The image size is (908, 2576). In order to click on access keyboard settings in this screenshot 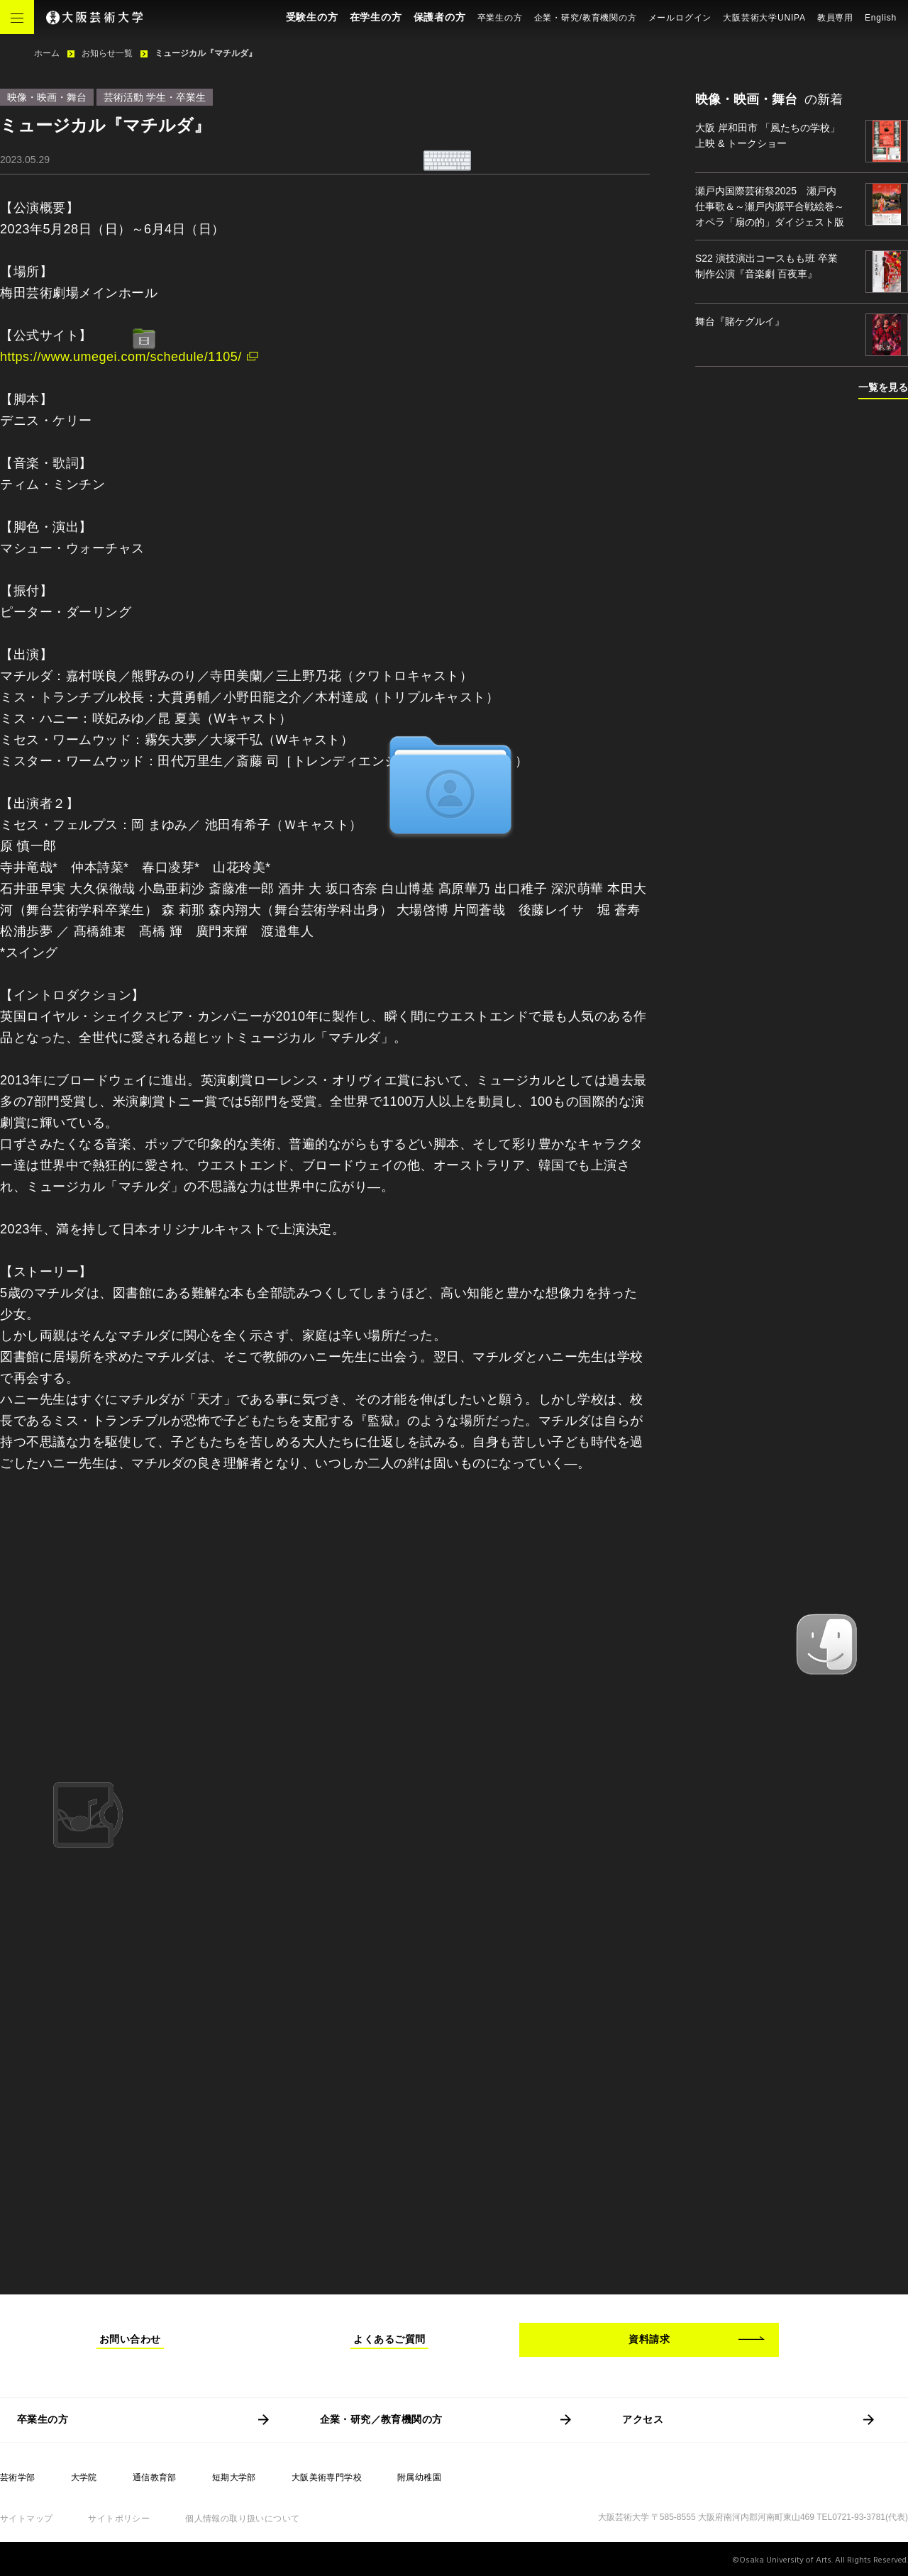, I will do `click(447, 160)`.